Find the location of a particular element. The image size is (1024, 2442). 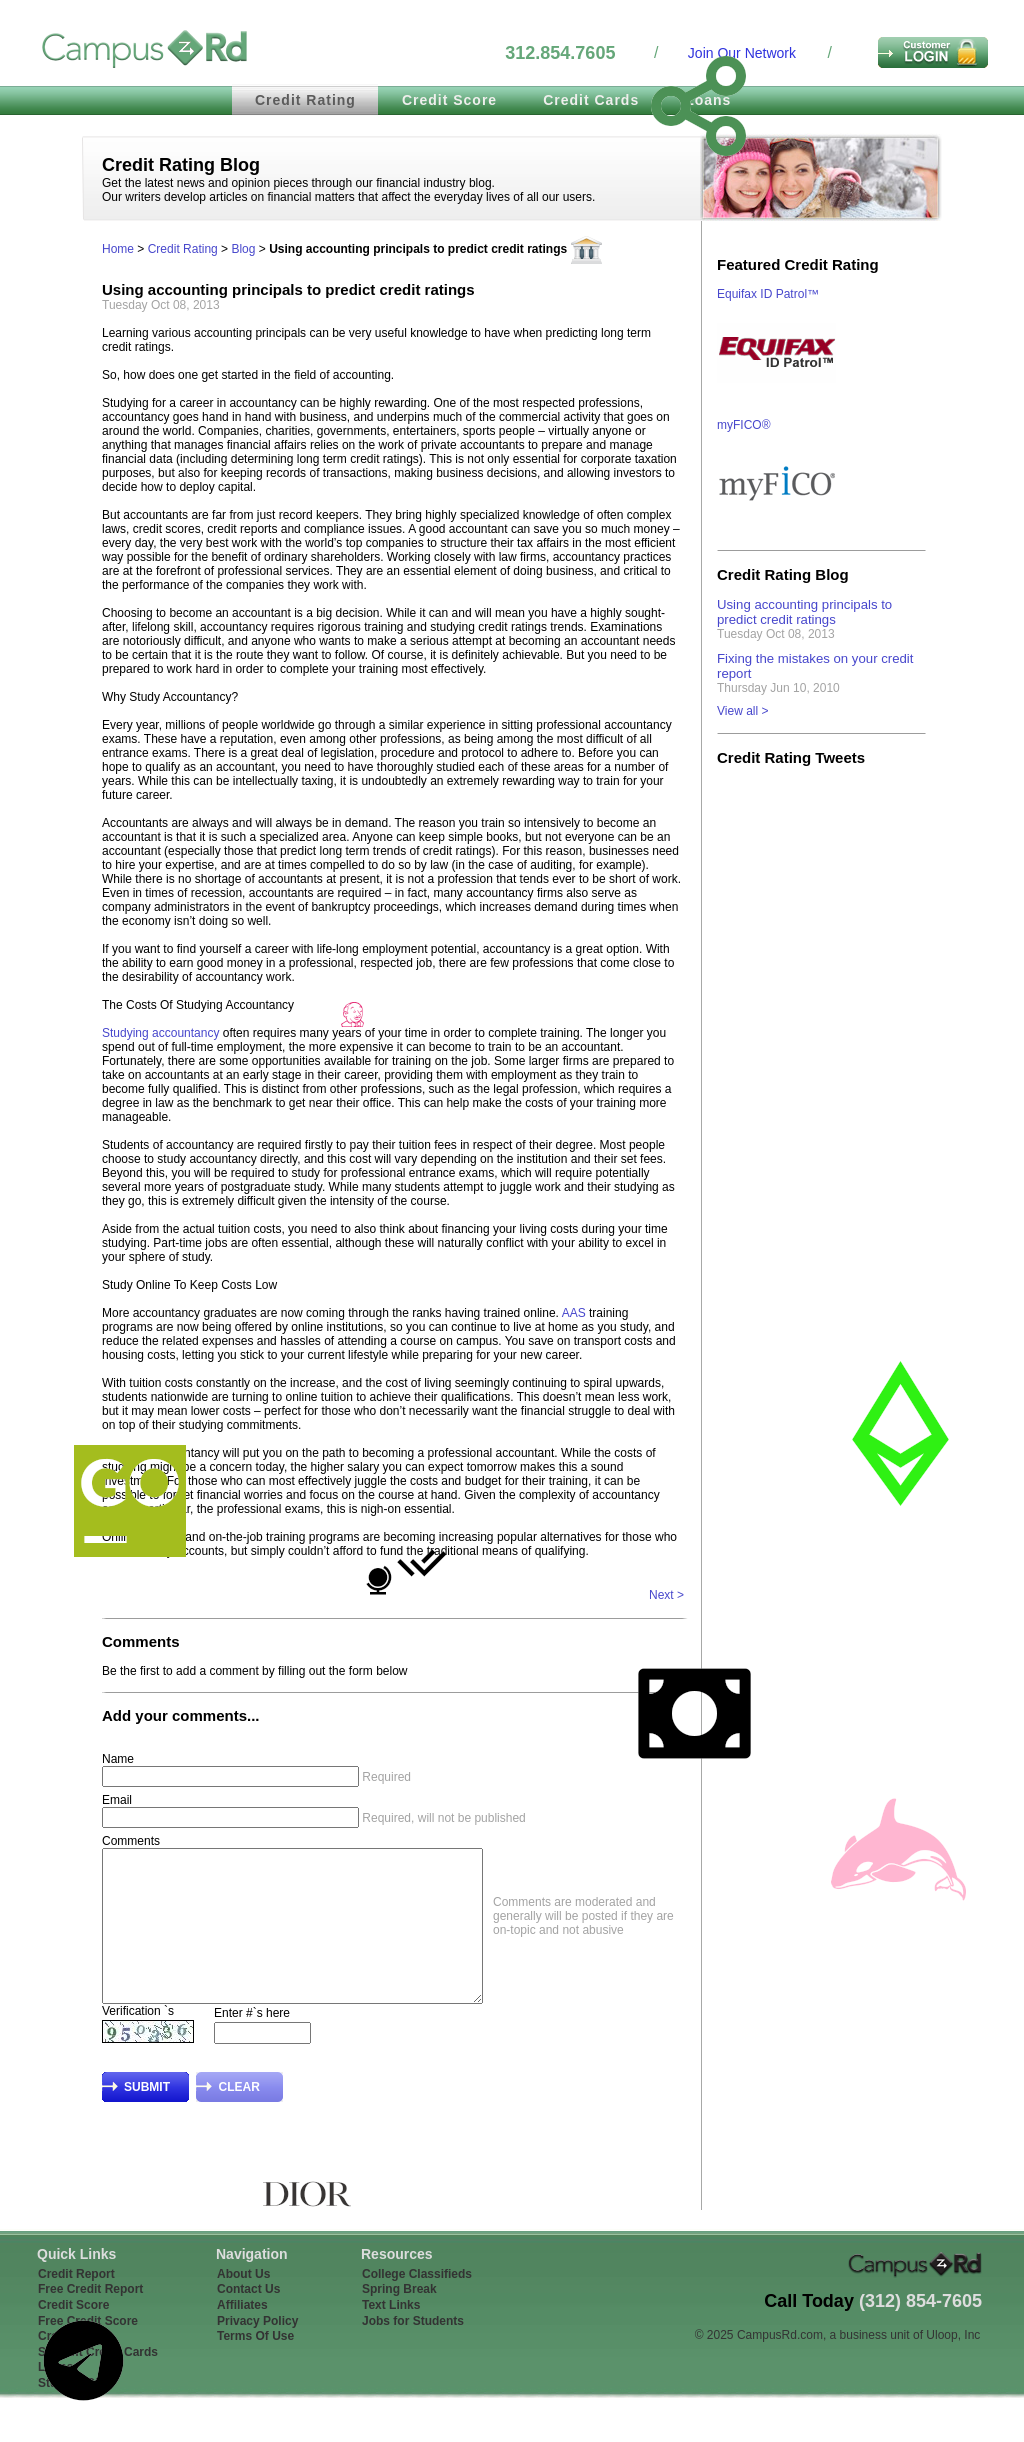

visit the Dior official website is located at coordinates (307, 2194).